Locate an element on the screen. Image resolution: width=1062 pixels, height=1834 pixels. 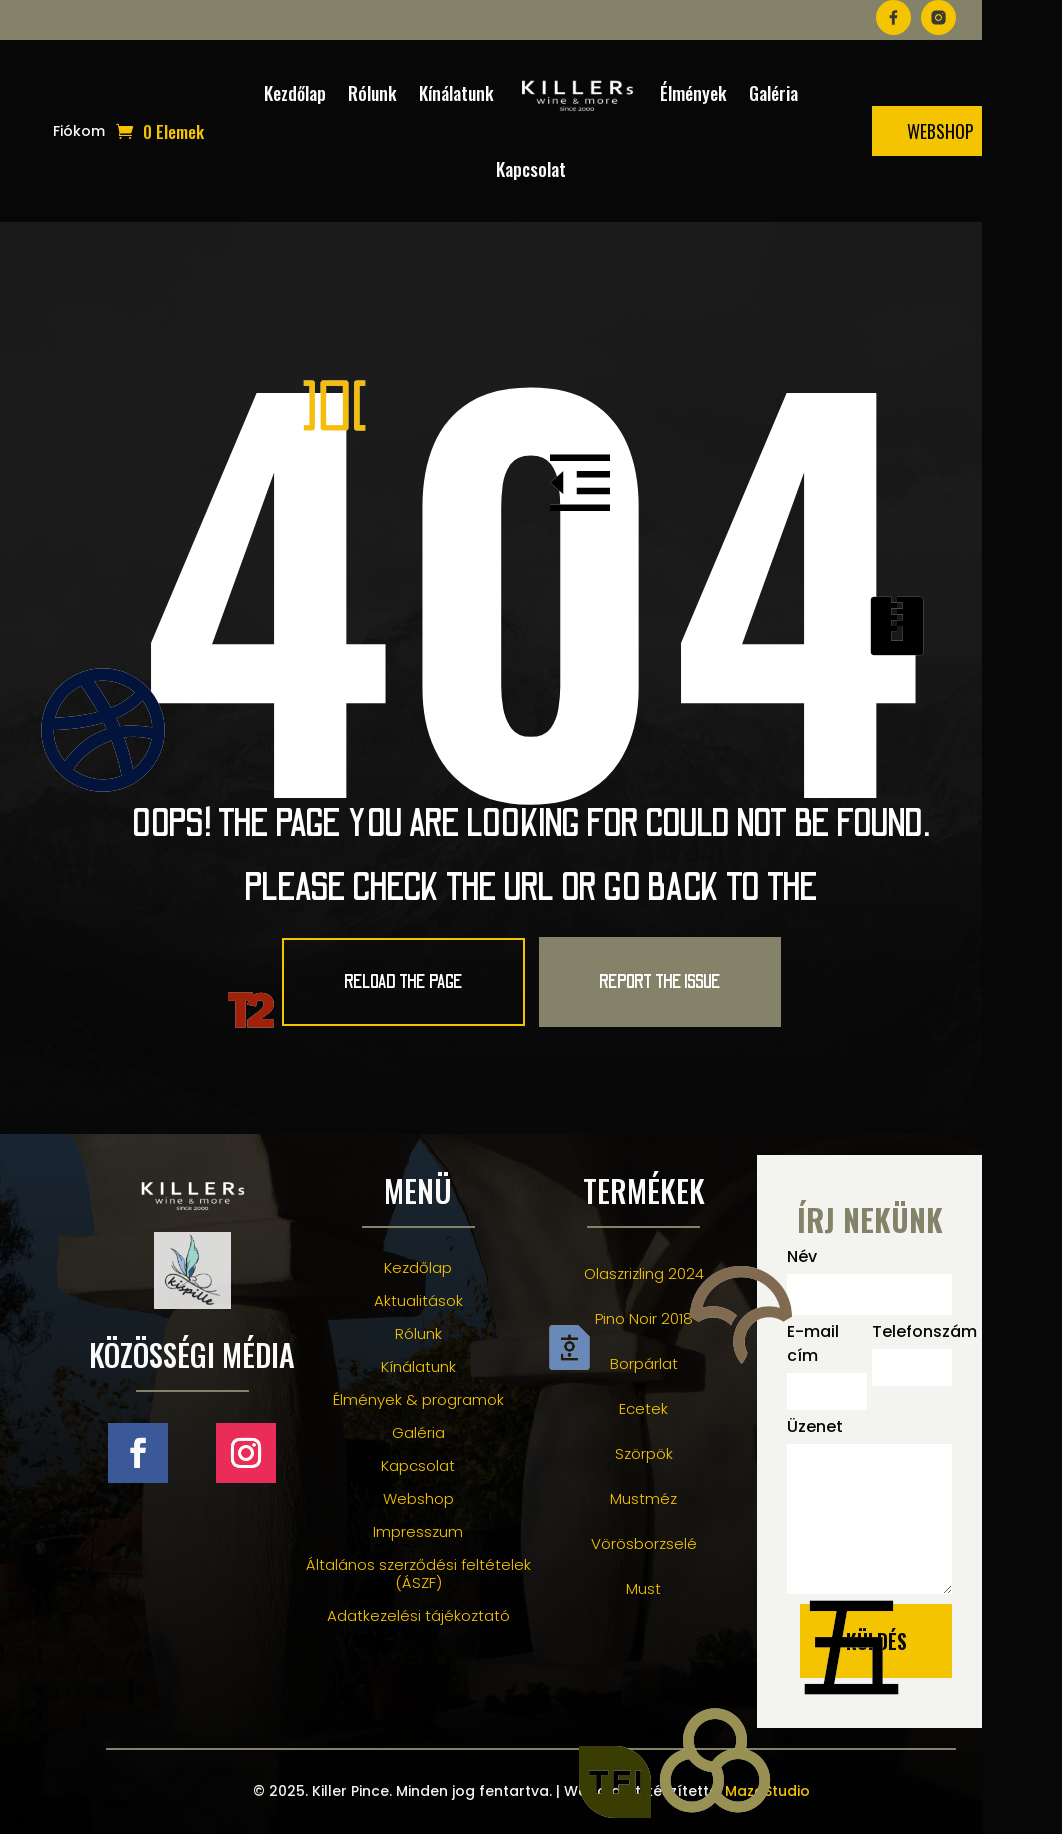
decrease text indentation is located at coordinates (580, 481).